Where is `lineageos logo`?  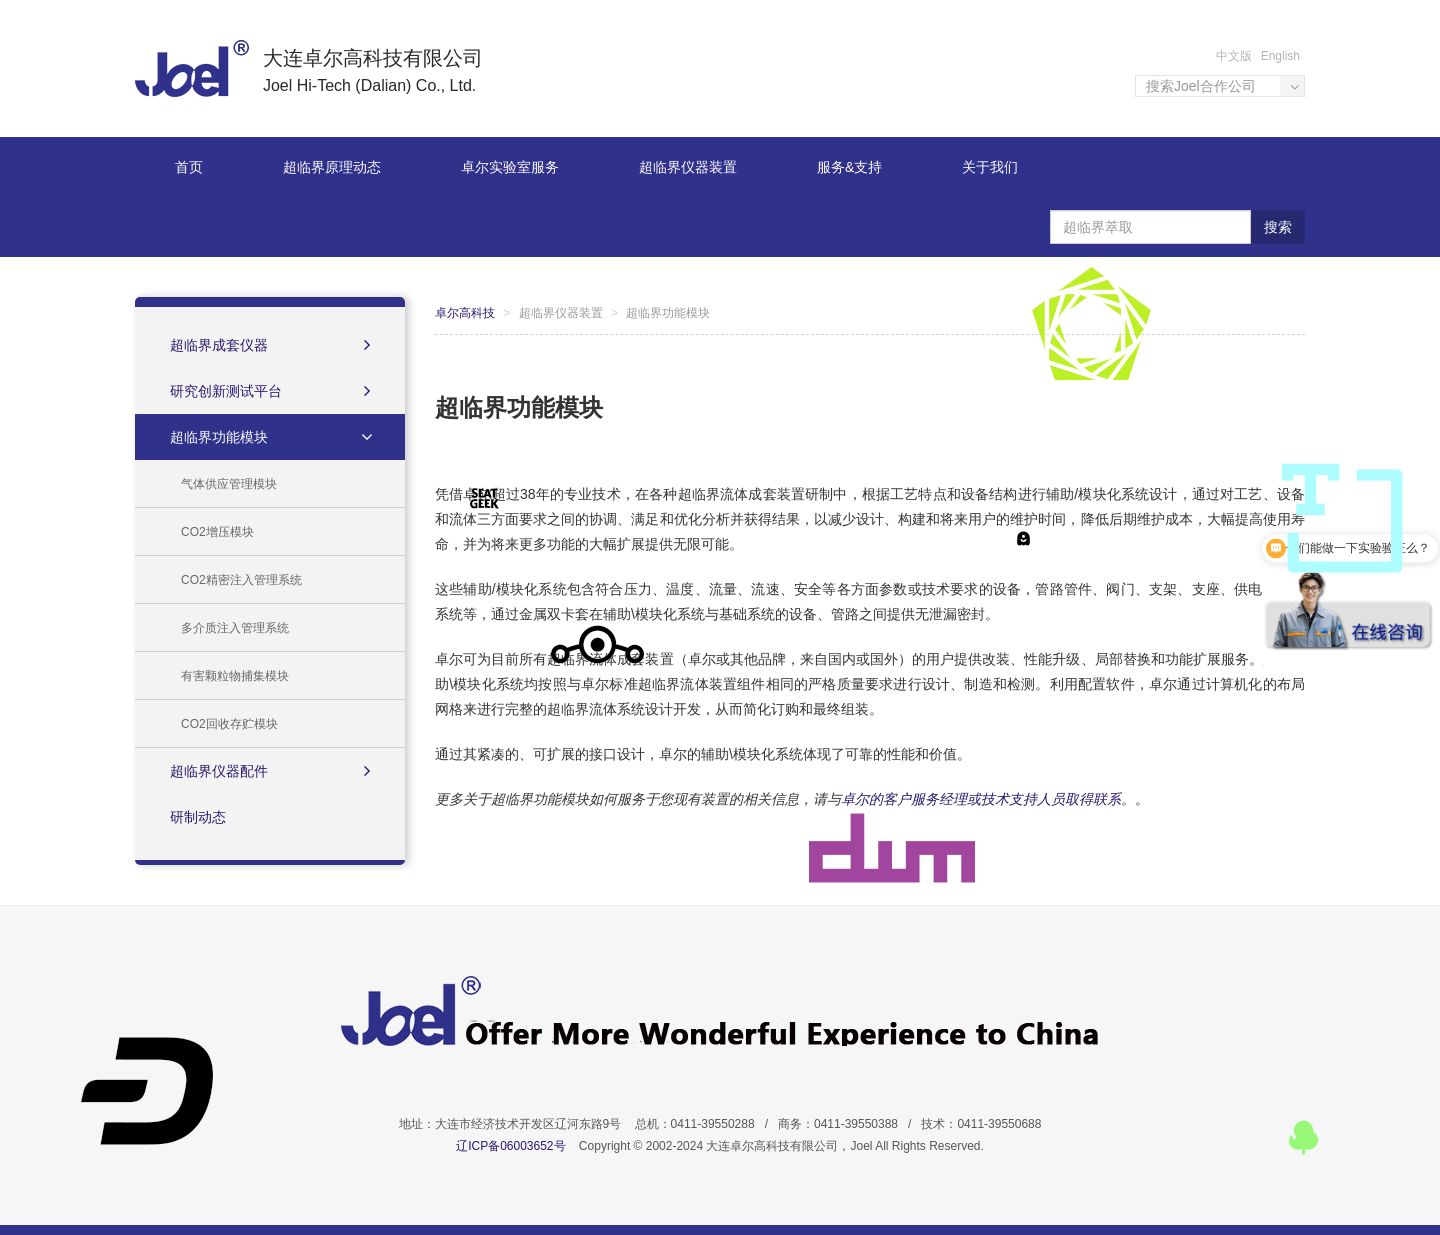 lineageos logo is located at coordinates (597, 644).